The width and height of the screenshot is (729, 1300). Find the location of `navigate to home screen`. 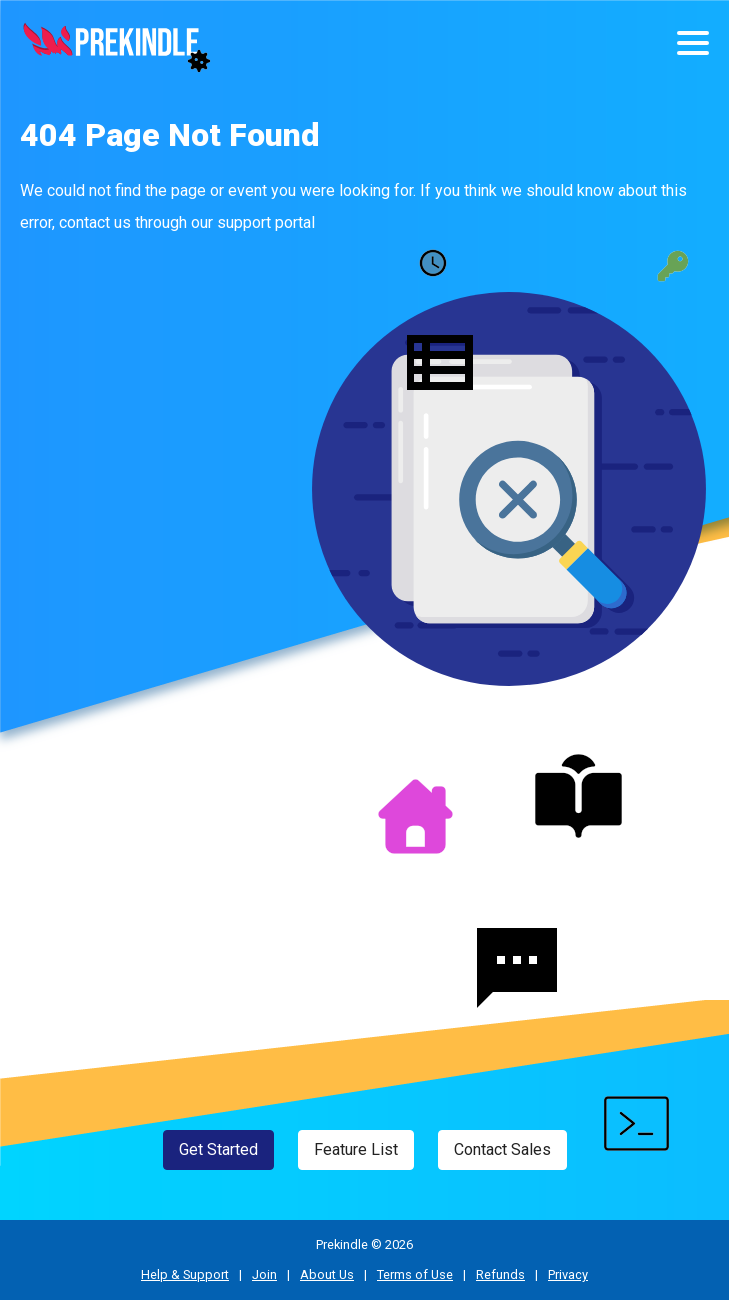

navigate to home screen is located at coordinates (415, 816).